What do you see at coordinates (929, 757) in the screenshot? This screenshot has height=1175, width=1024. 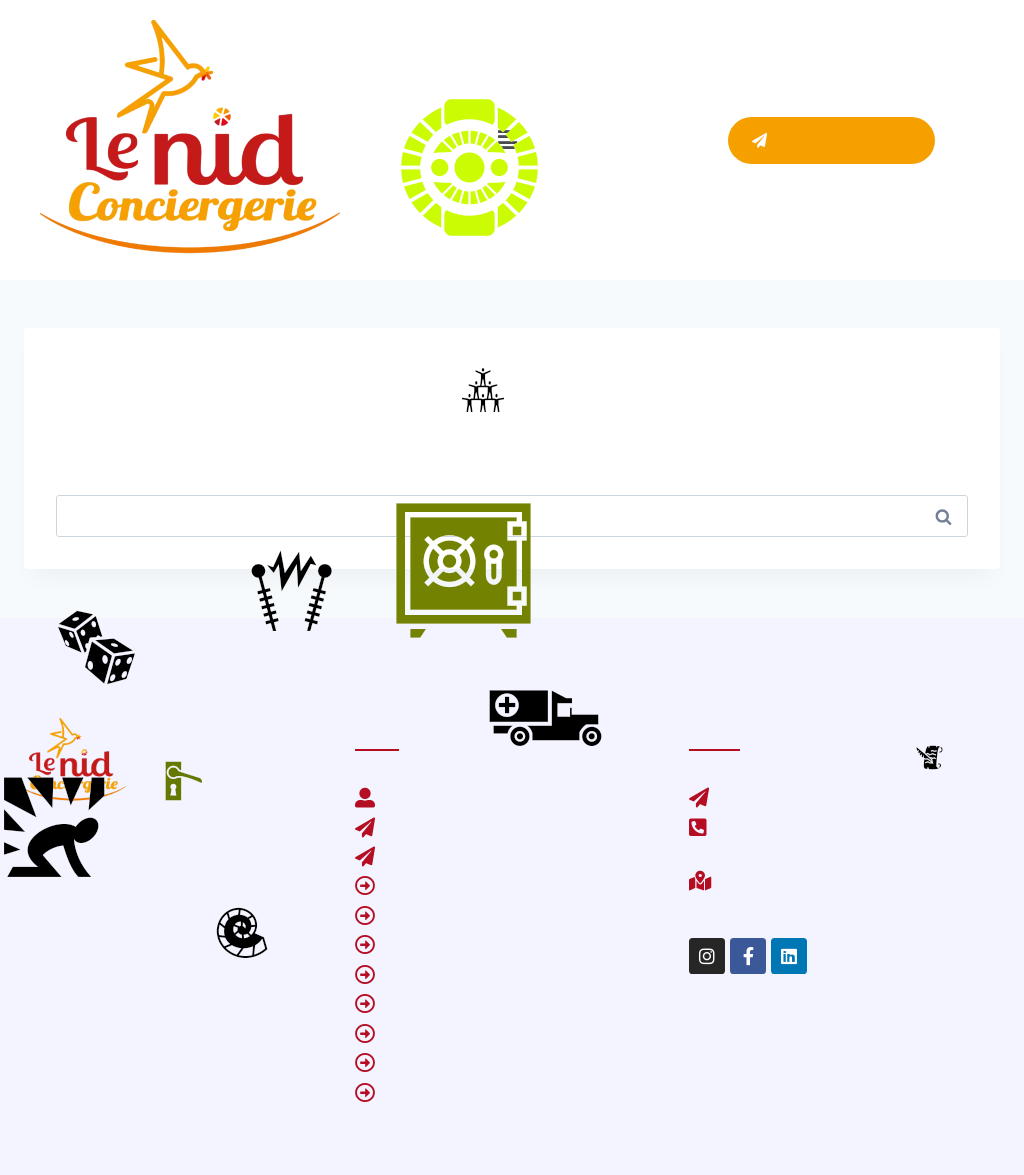 I see `access quest log or story journal` at bounding box center [929, 757].